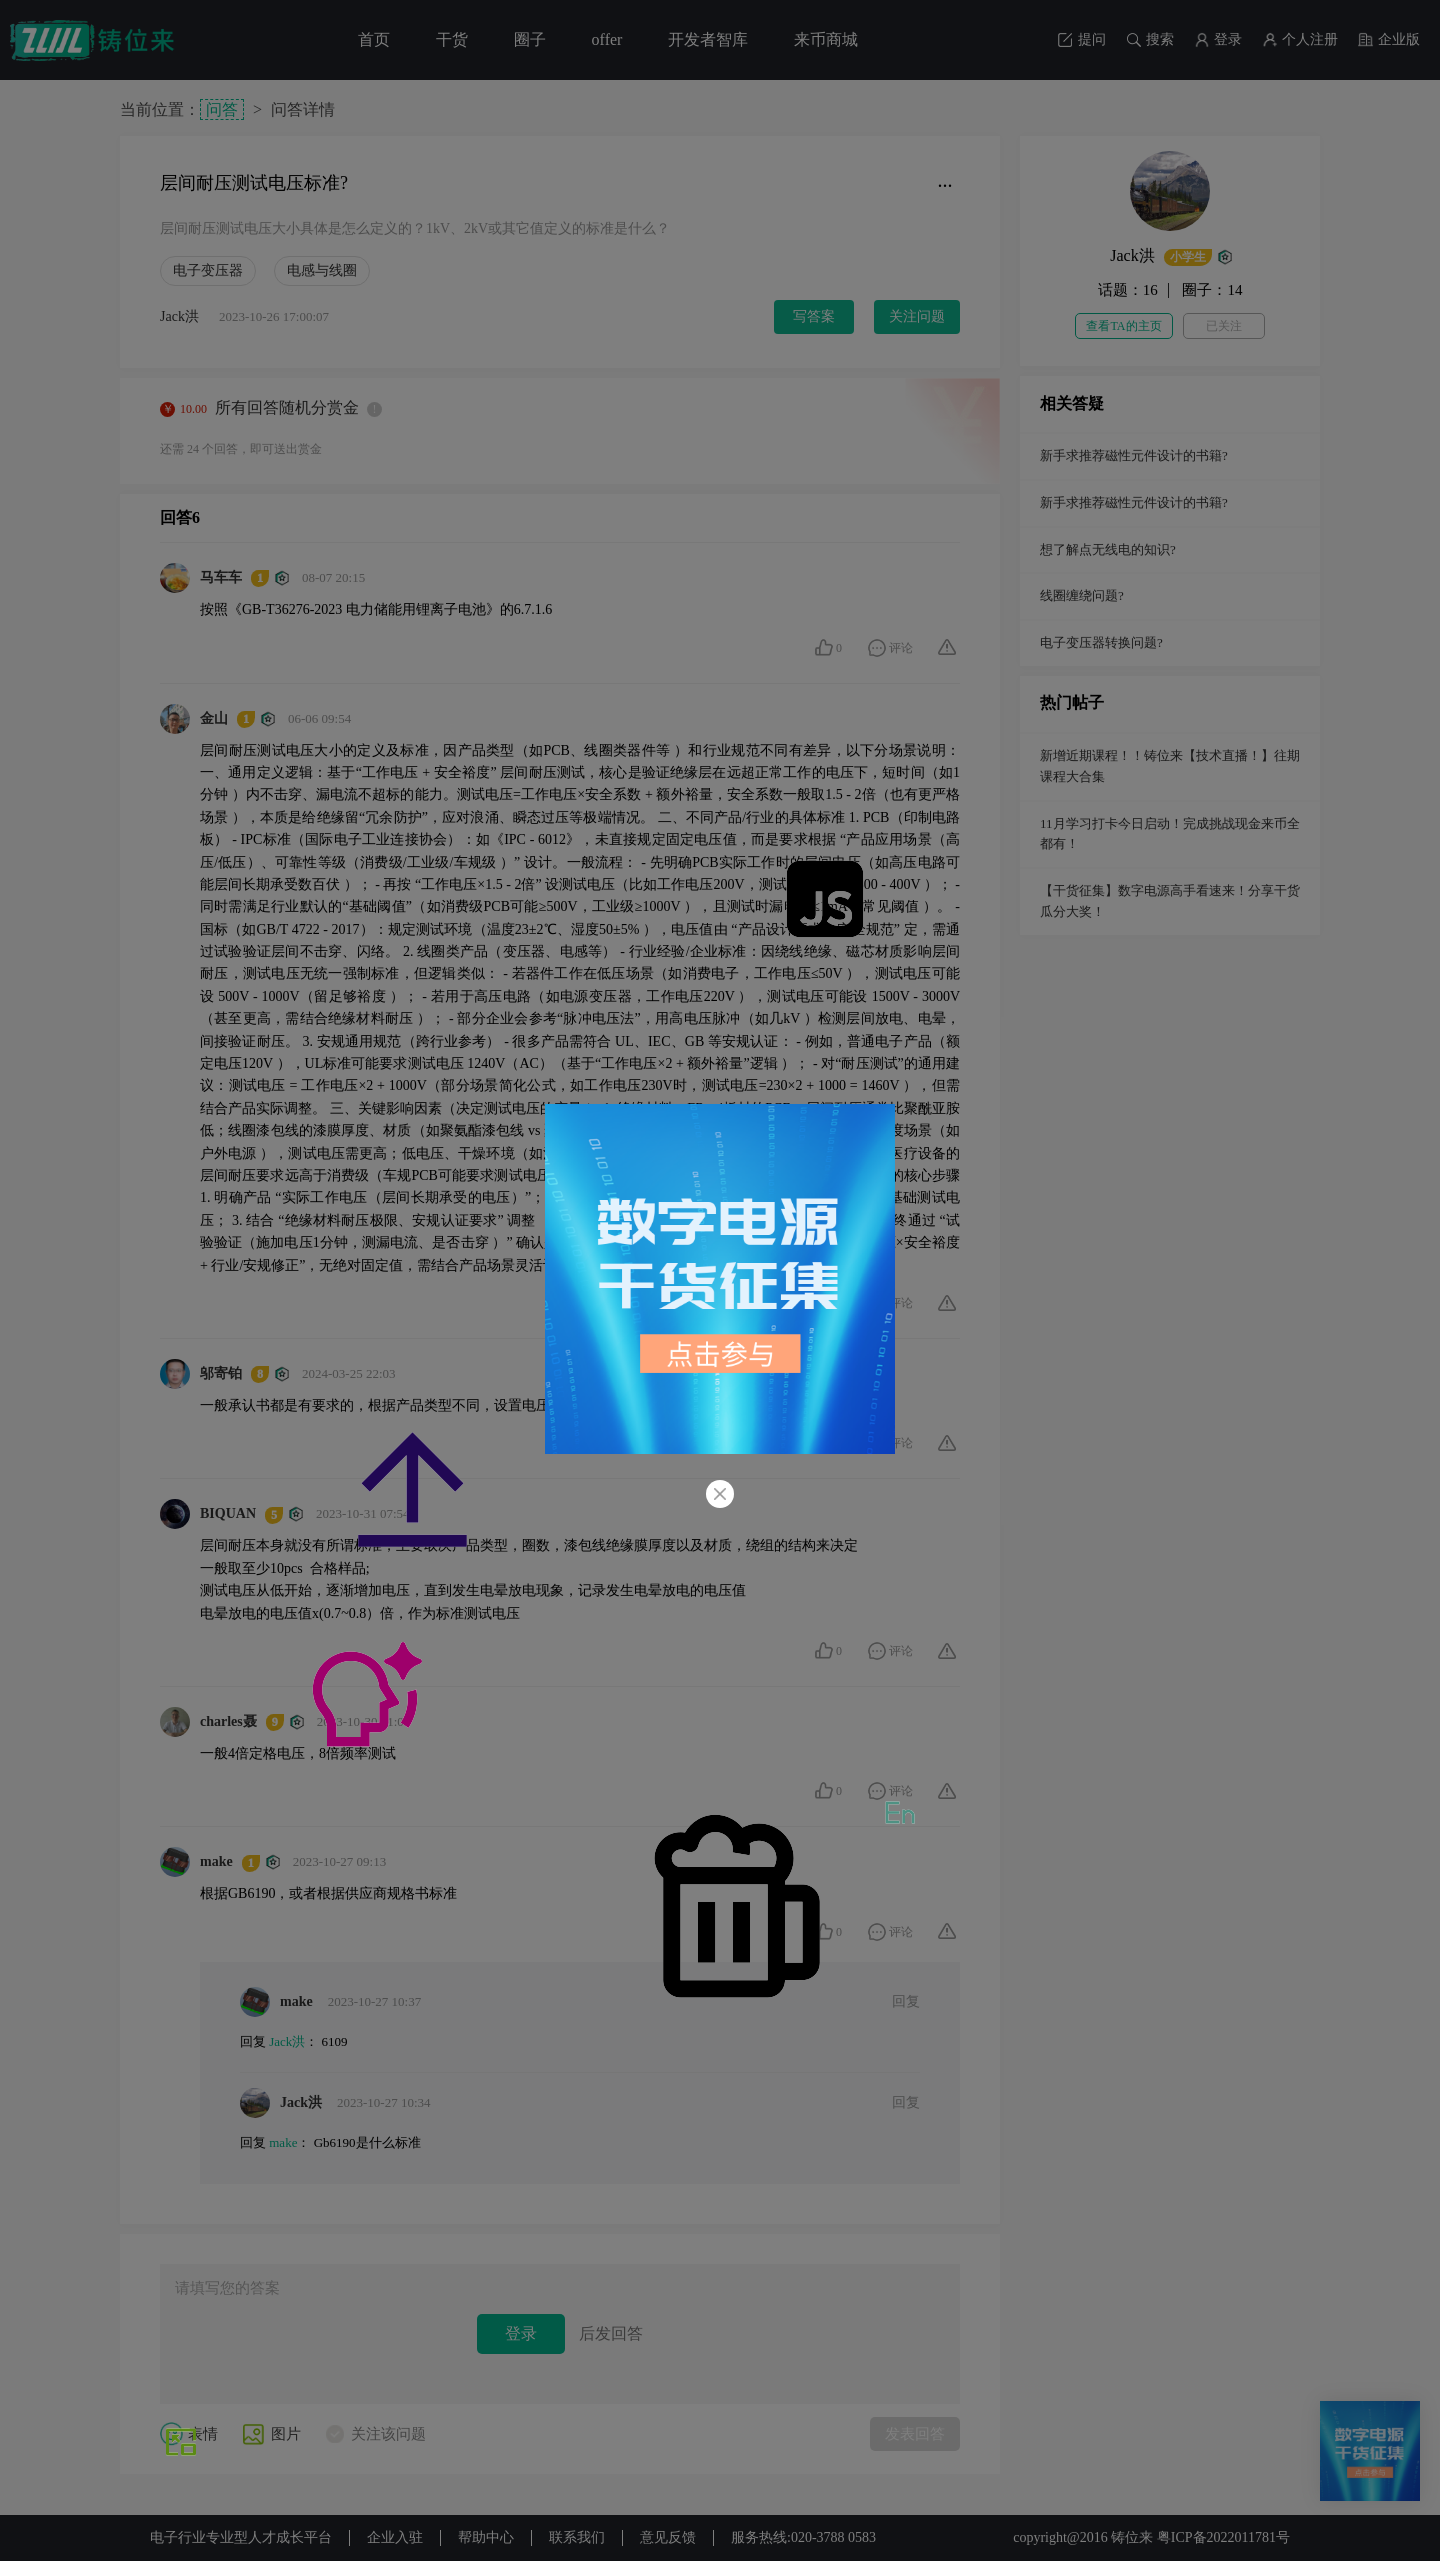 The width and height of the screenshot is (1440, 2561). Describe the element at coordinates (412, 1492) in the screenshot. I see `upload a file or document` at that location.